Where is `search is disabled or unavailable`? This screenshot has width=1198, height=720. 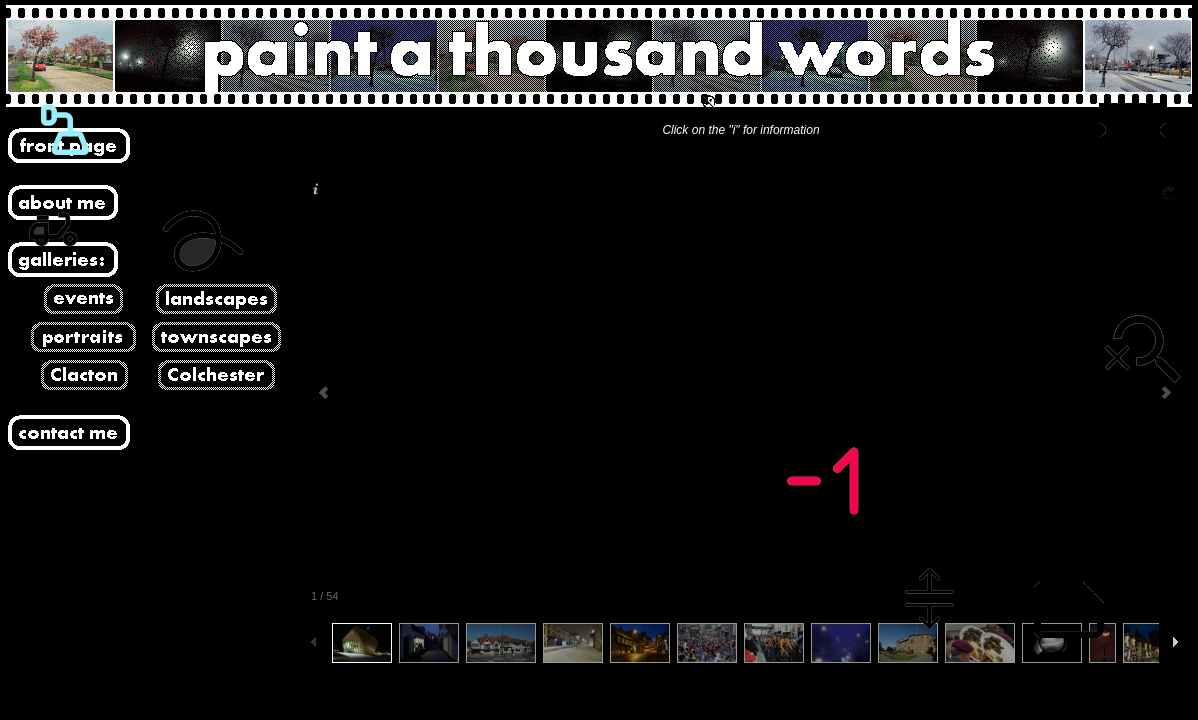
search is disabled or unavailable is located at coordinates (1148, 350).